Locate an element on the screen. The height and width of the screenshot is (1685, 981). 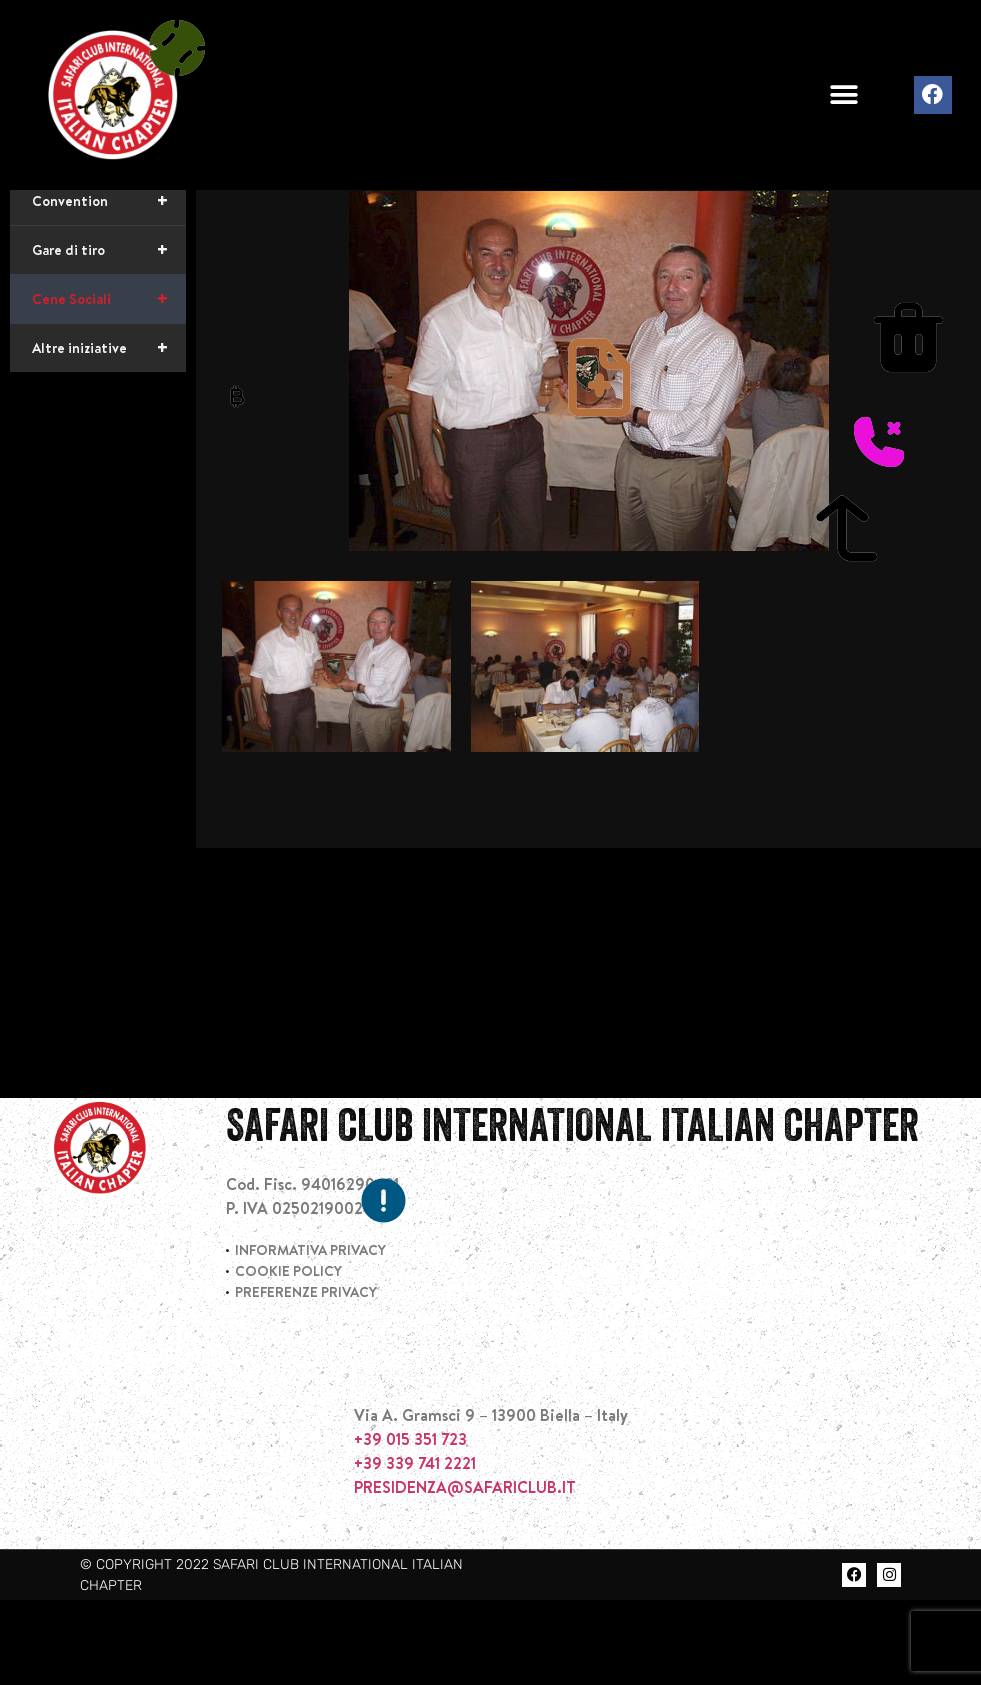
indicates an error or warning state is located at coordinates (383, 1200).